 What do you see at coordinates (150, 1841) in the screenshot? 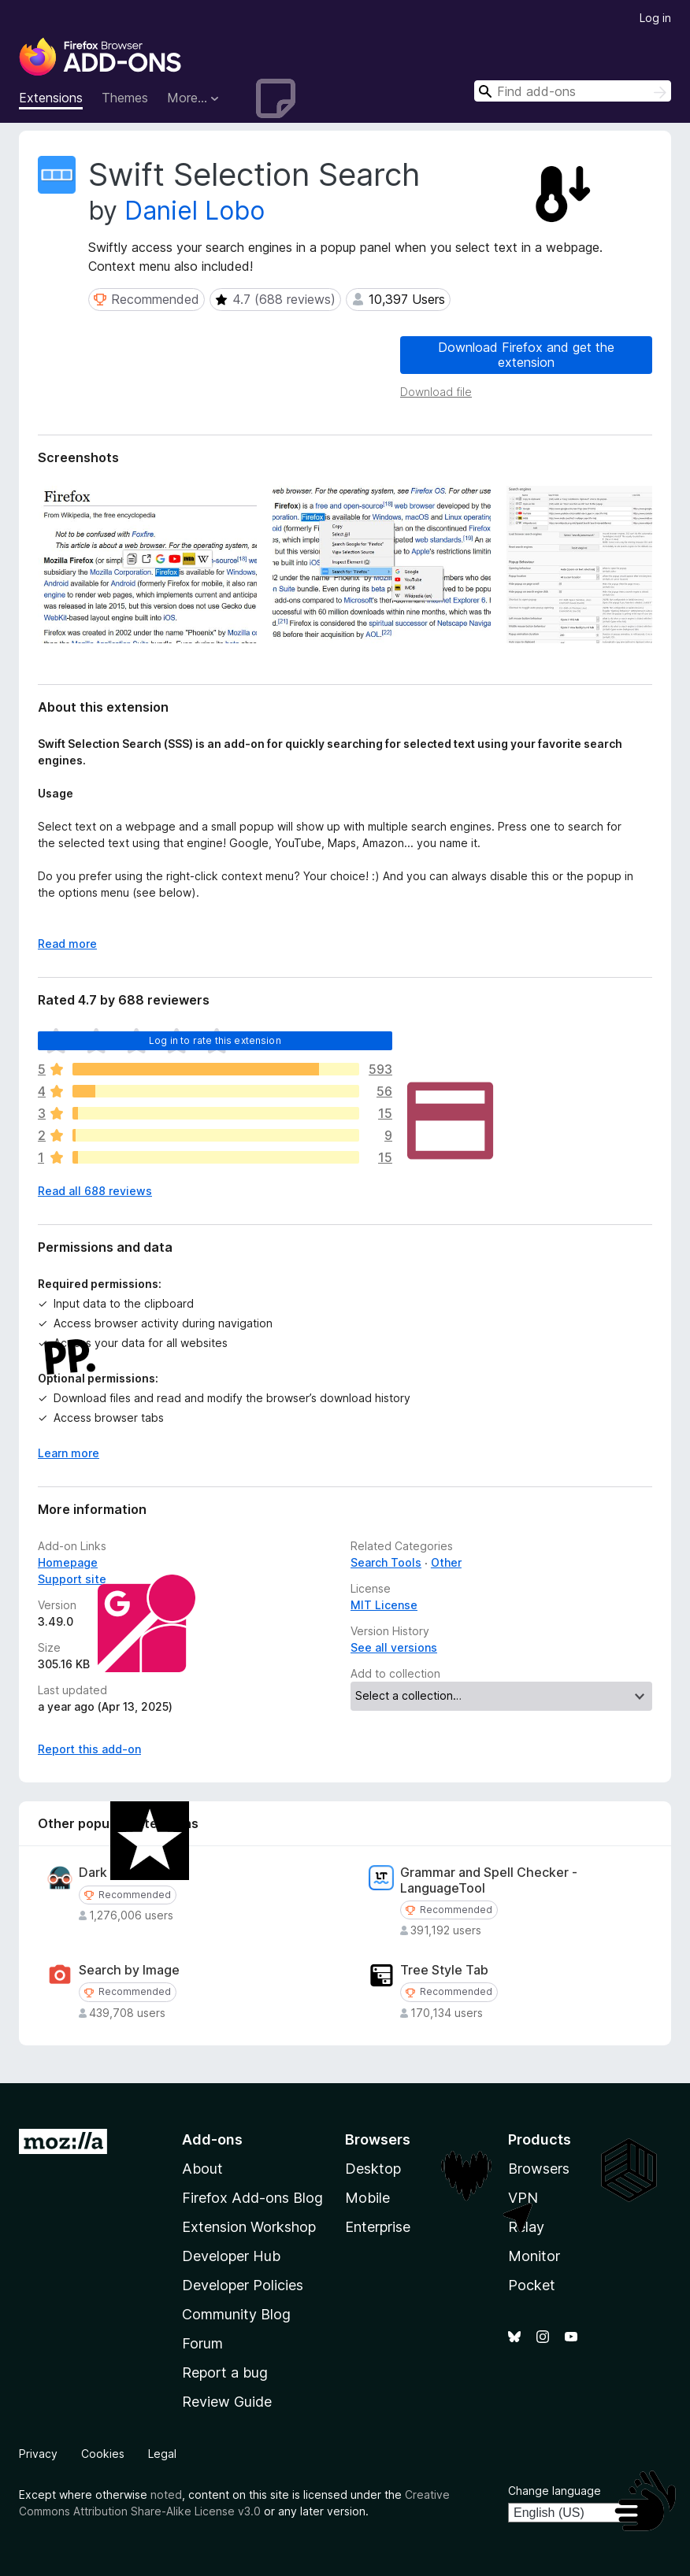
I see `link to Coveralls code coverage service` at bounding box center [150, 1841].